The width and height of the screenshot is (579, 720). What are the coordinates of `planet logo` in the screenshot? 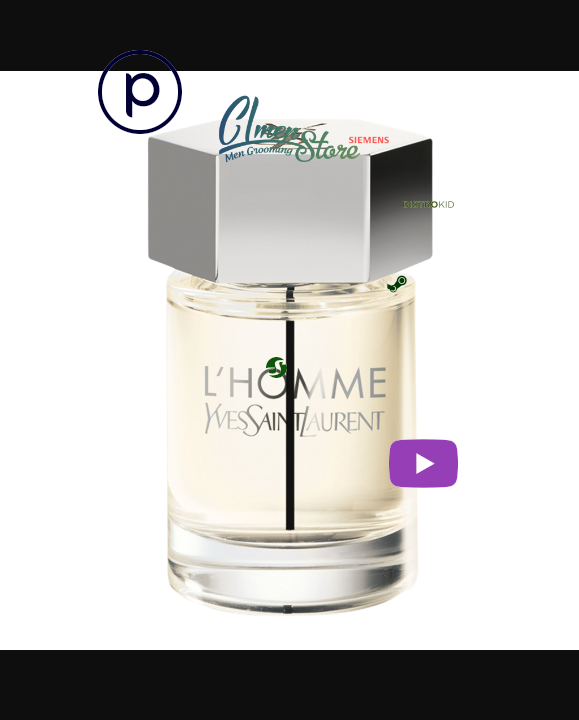 It's located at (140, 92).